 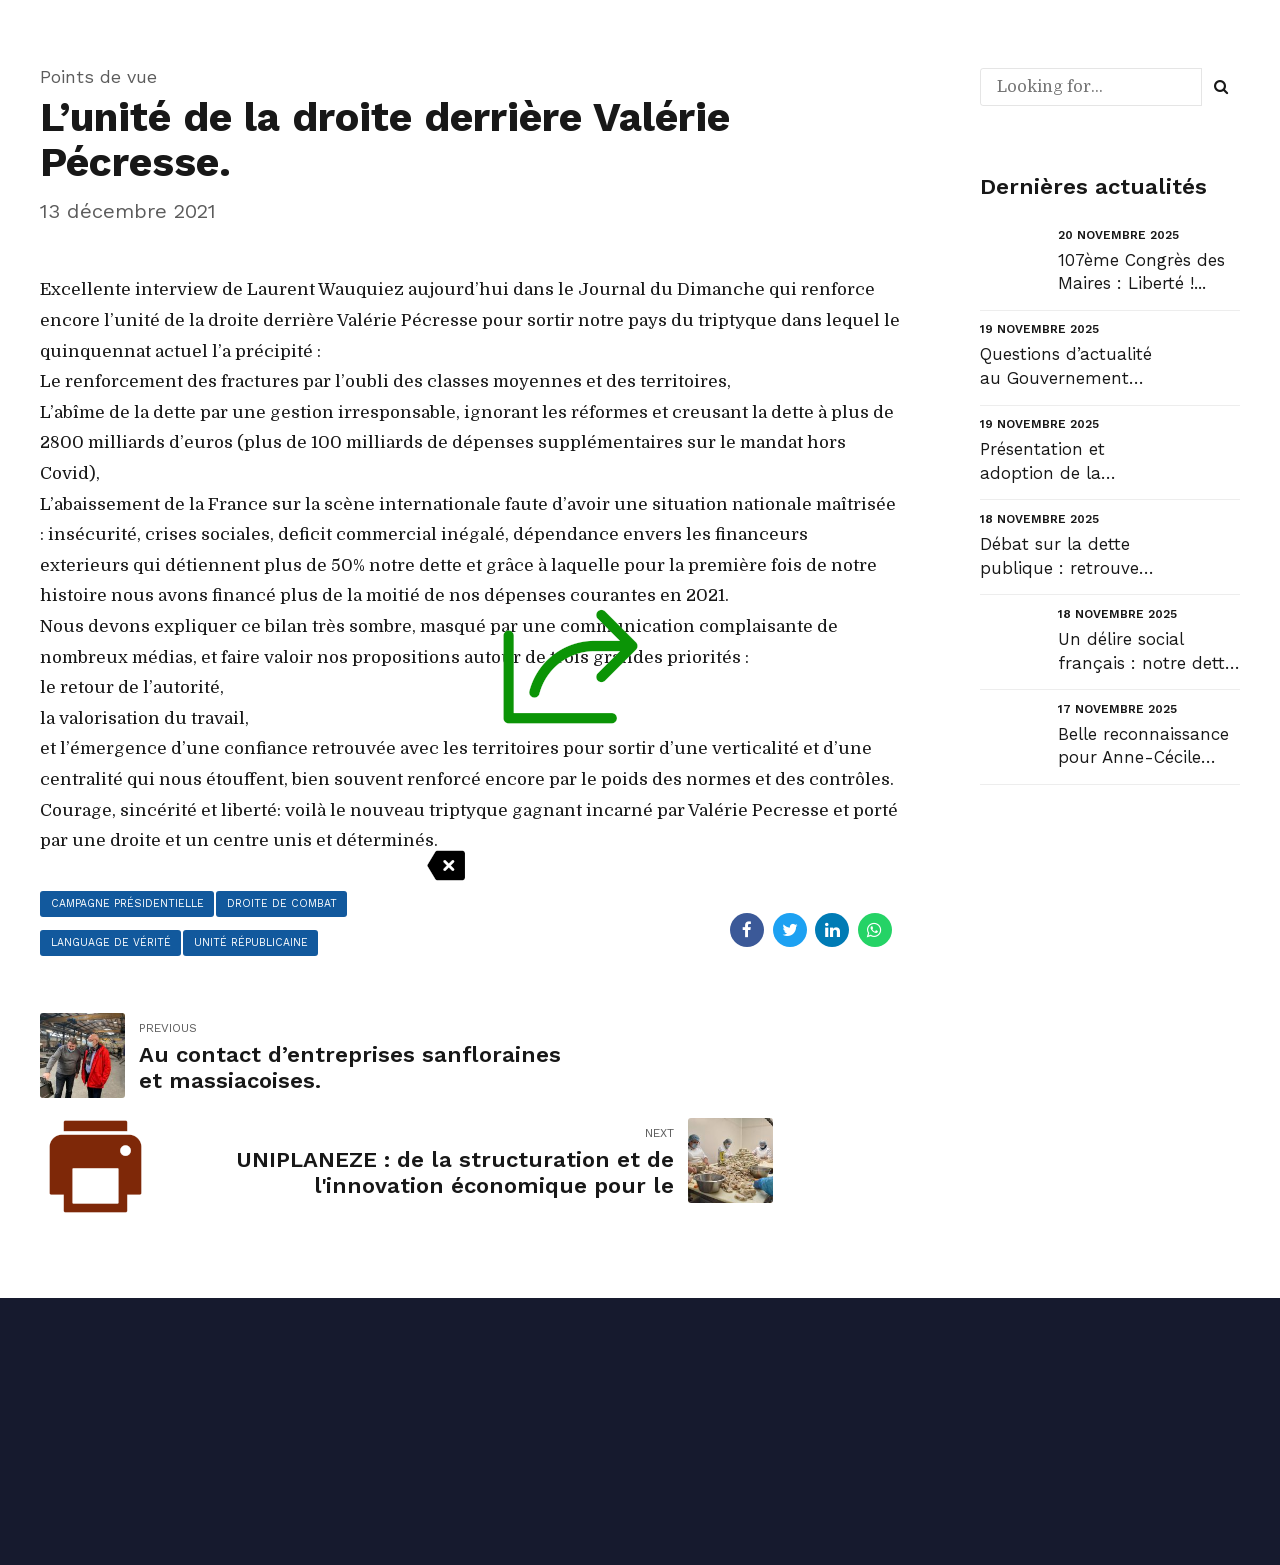 I want to click on delete the previous character, so click(x=447, y=865).